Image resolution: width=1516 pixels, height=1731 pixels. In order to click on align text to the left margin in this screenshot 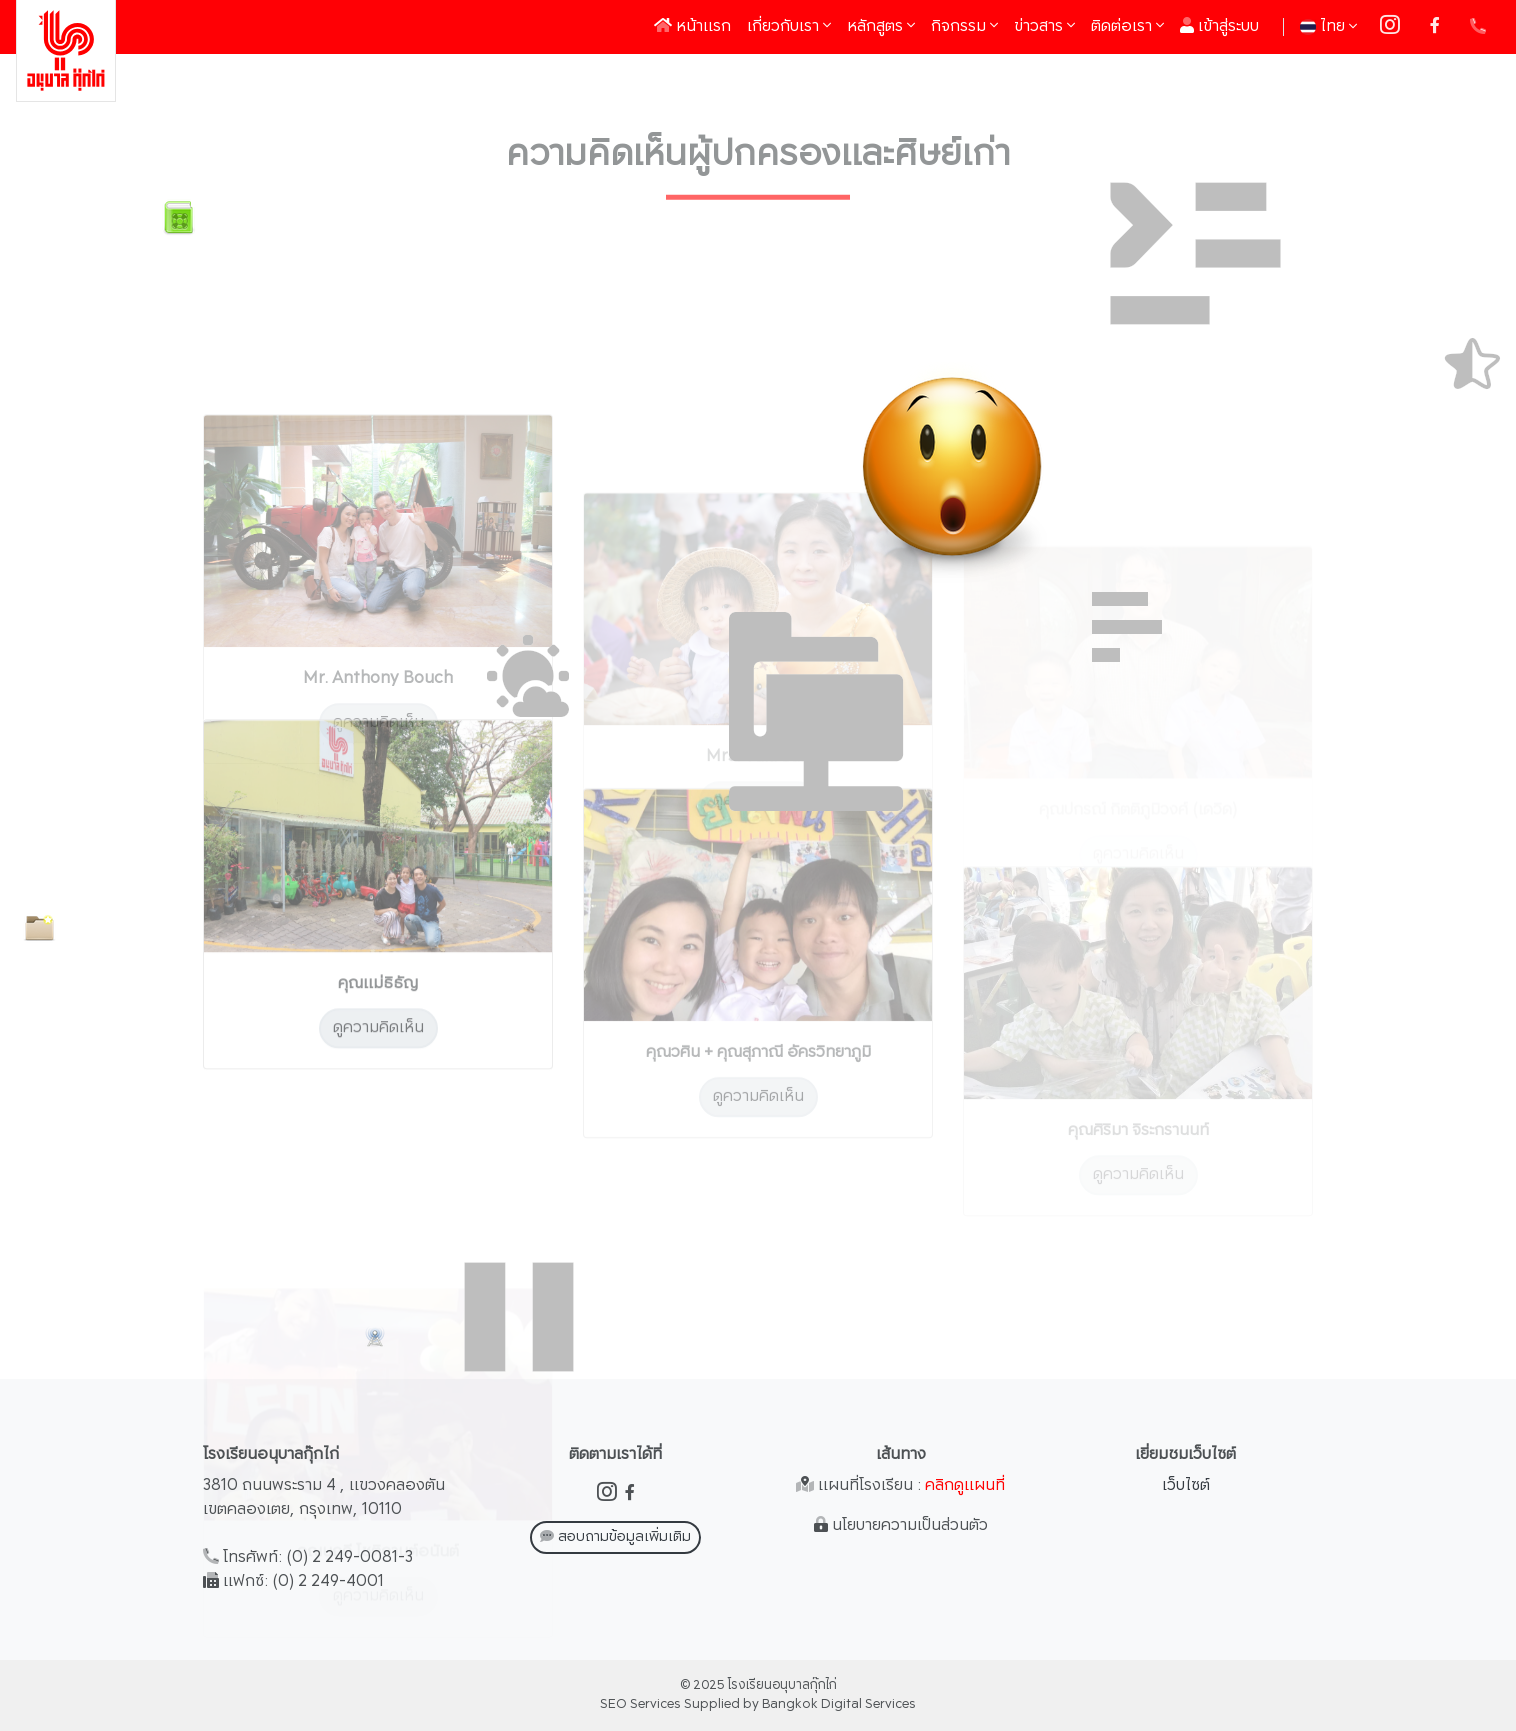, I will do `click(1127, 627)`.